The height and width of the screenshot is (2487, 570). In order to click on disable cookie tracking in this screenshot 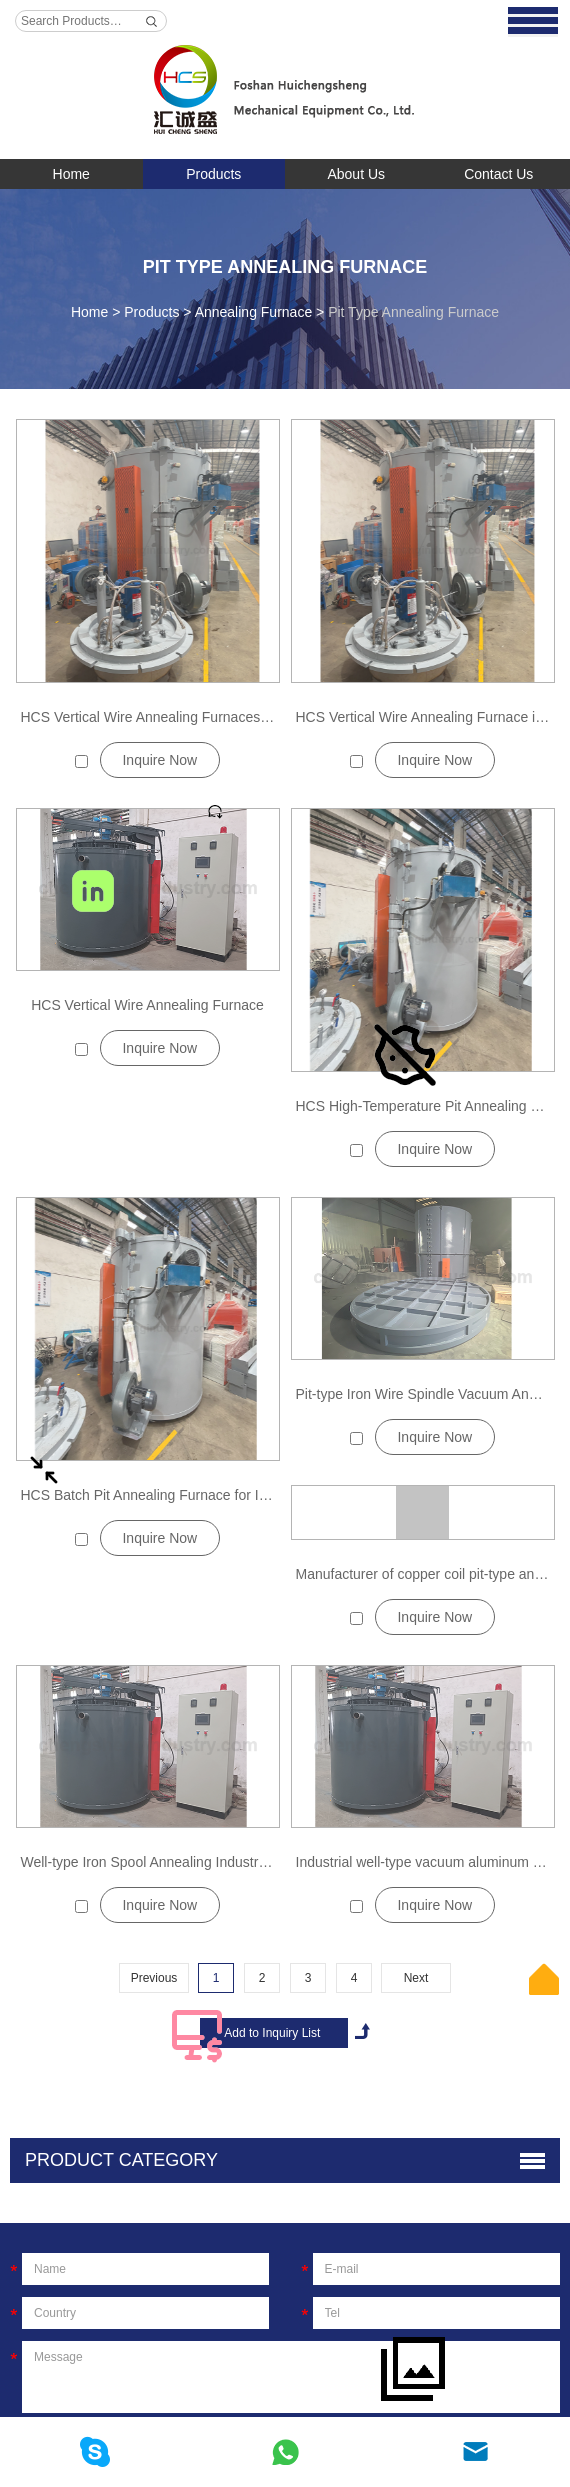, I will do `click(405, 1055)`.